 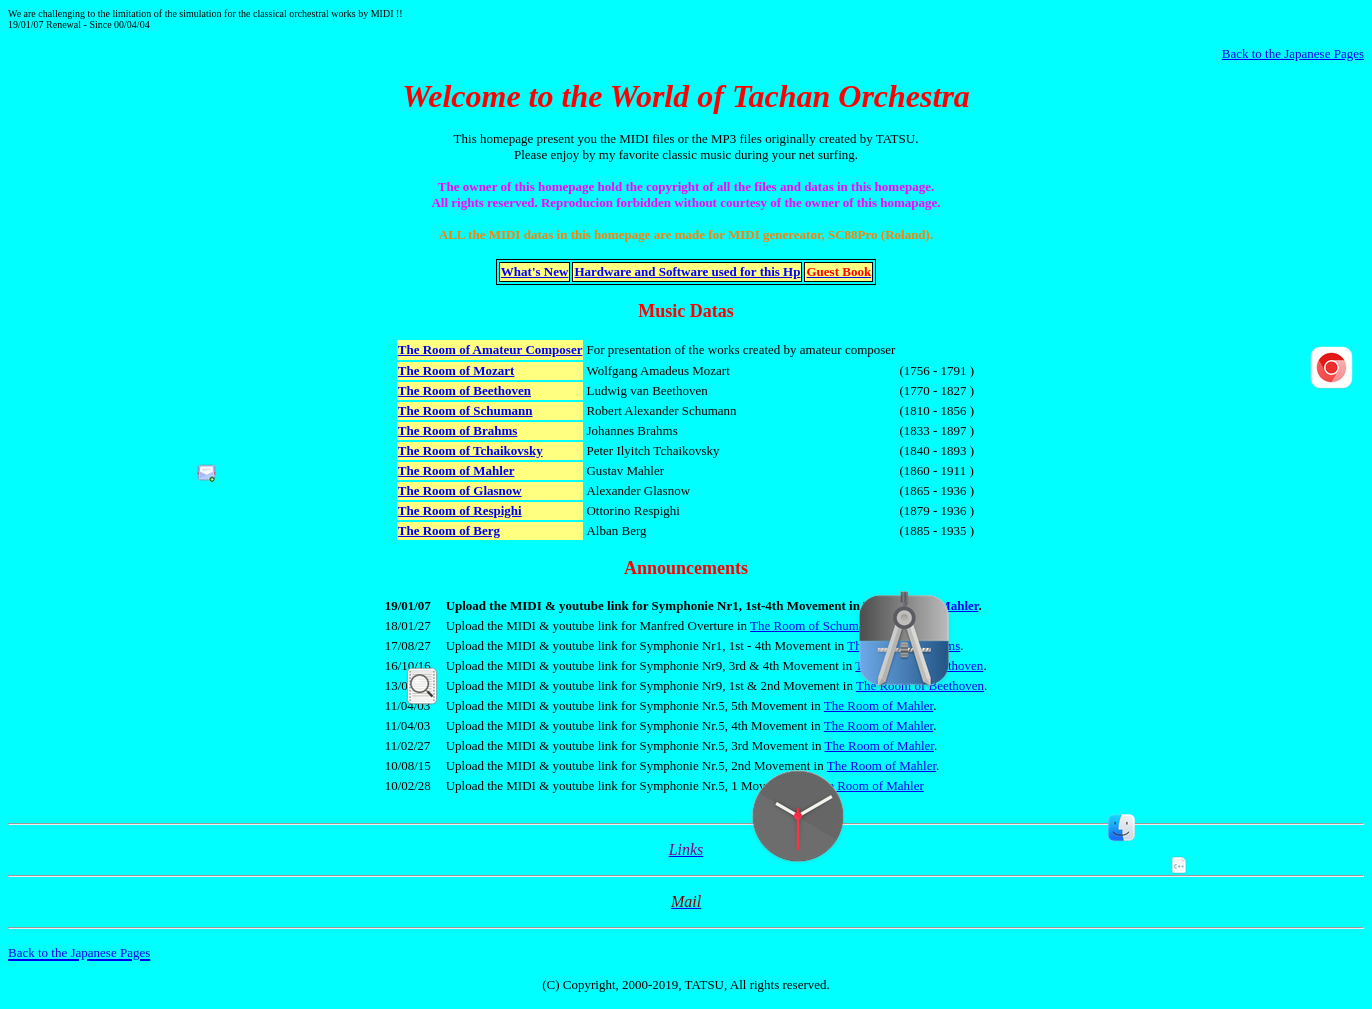 What do you see at coordinates (1121, 827) in the screenshot?
I see `open Finder to browse files and folders` at bounding box center [1121, 827].